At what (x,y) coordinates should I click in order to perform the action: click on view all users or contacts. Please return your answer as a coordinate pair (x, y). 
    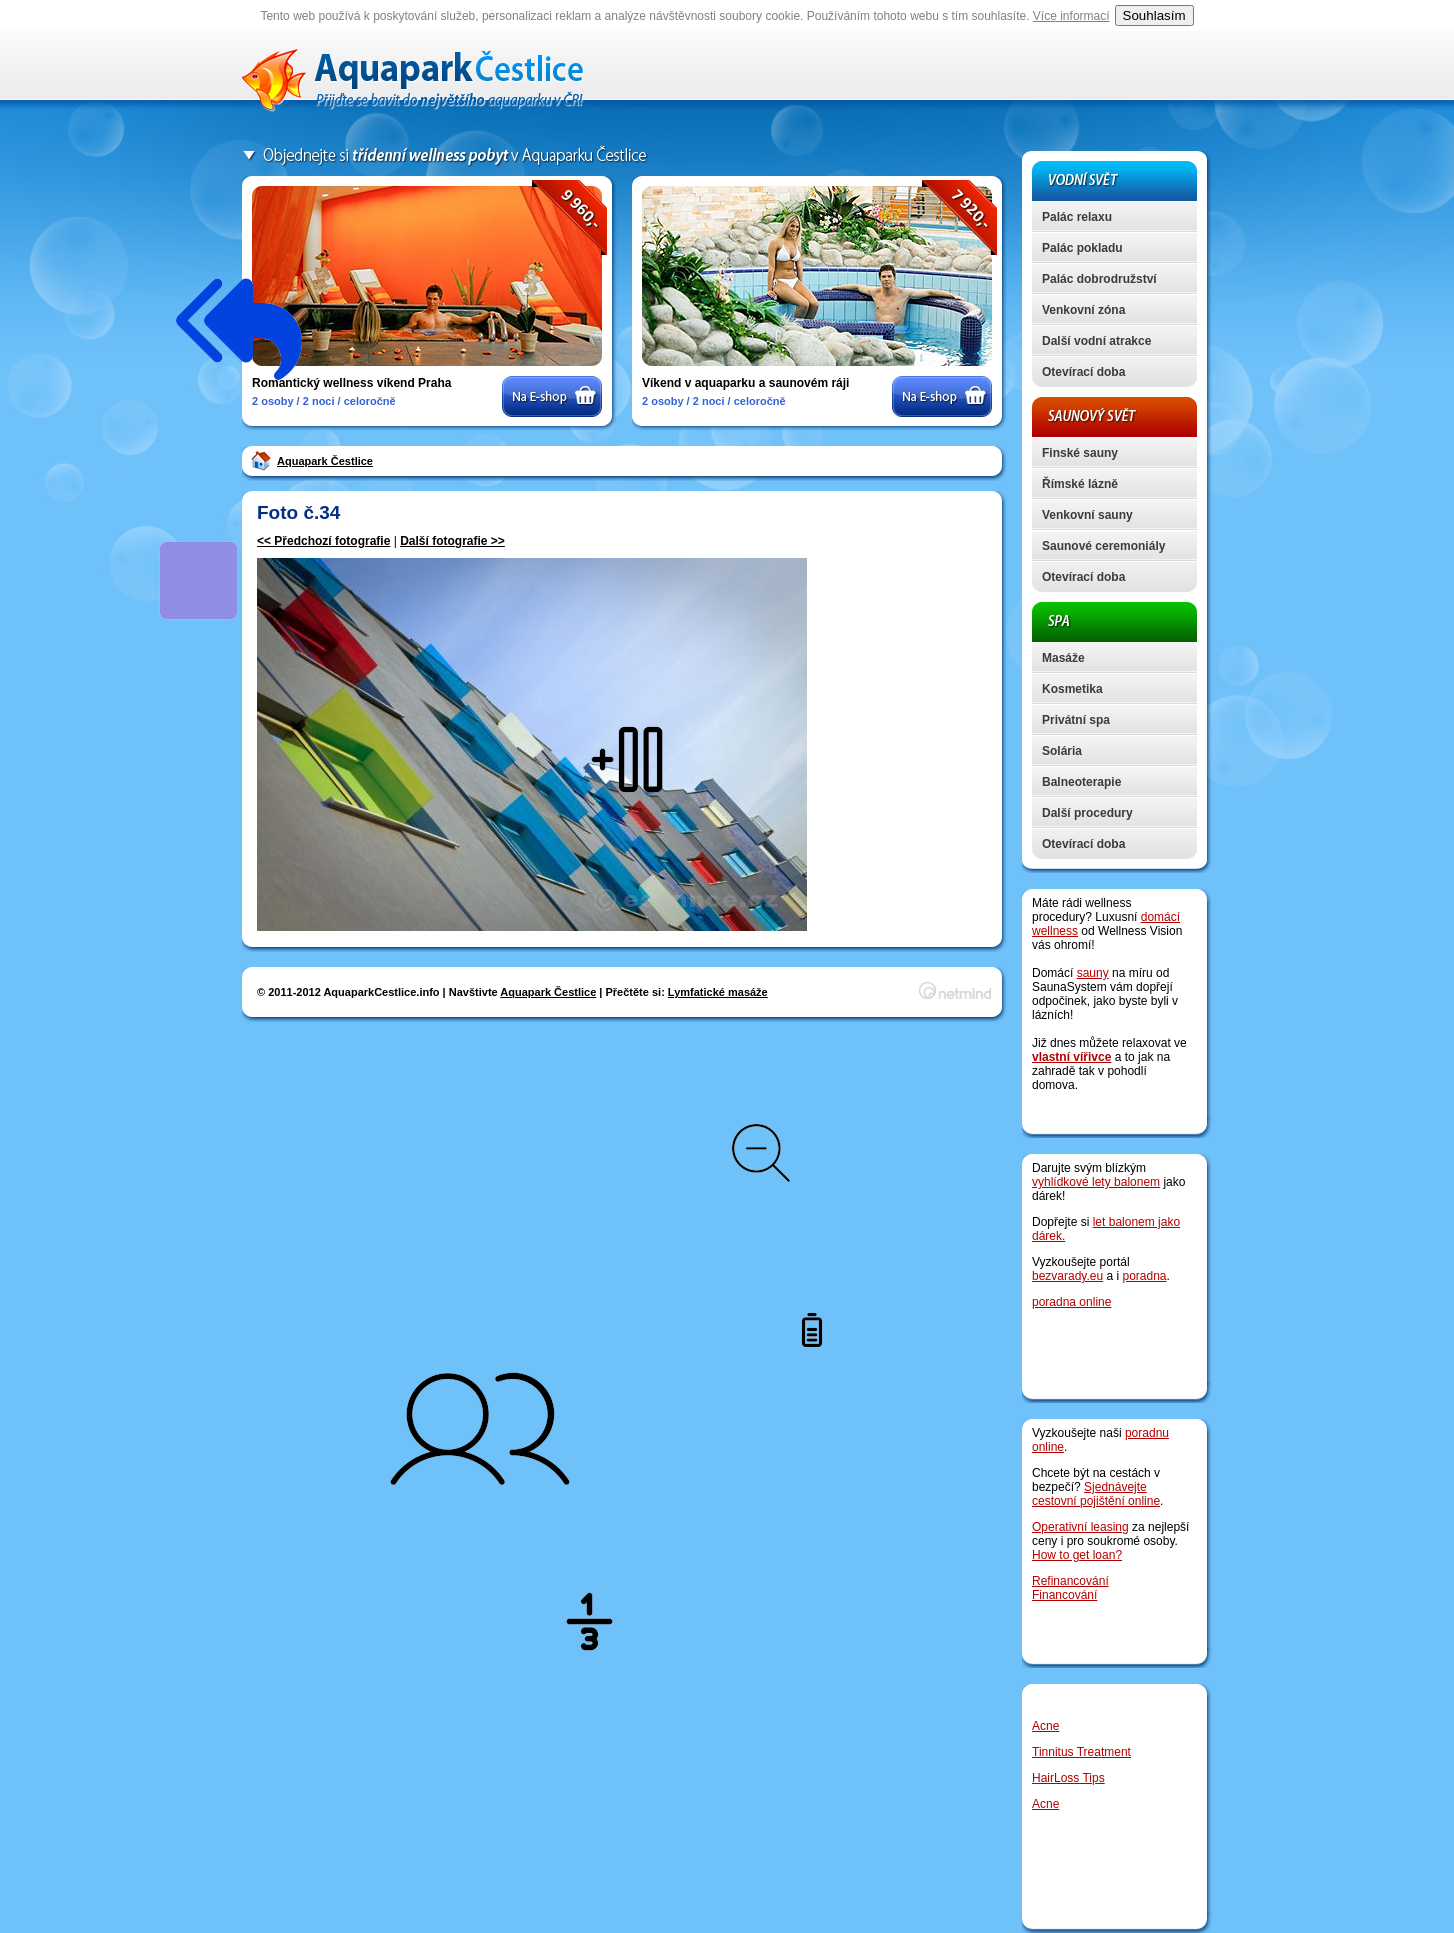
    Looking at the image, I should click on (480, 1429).